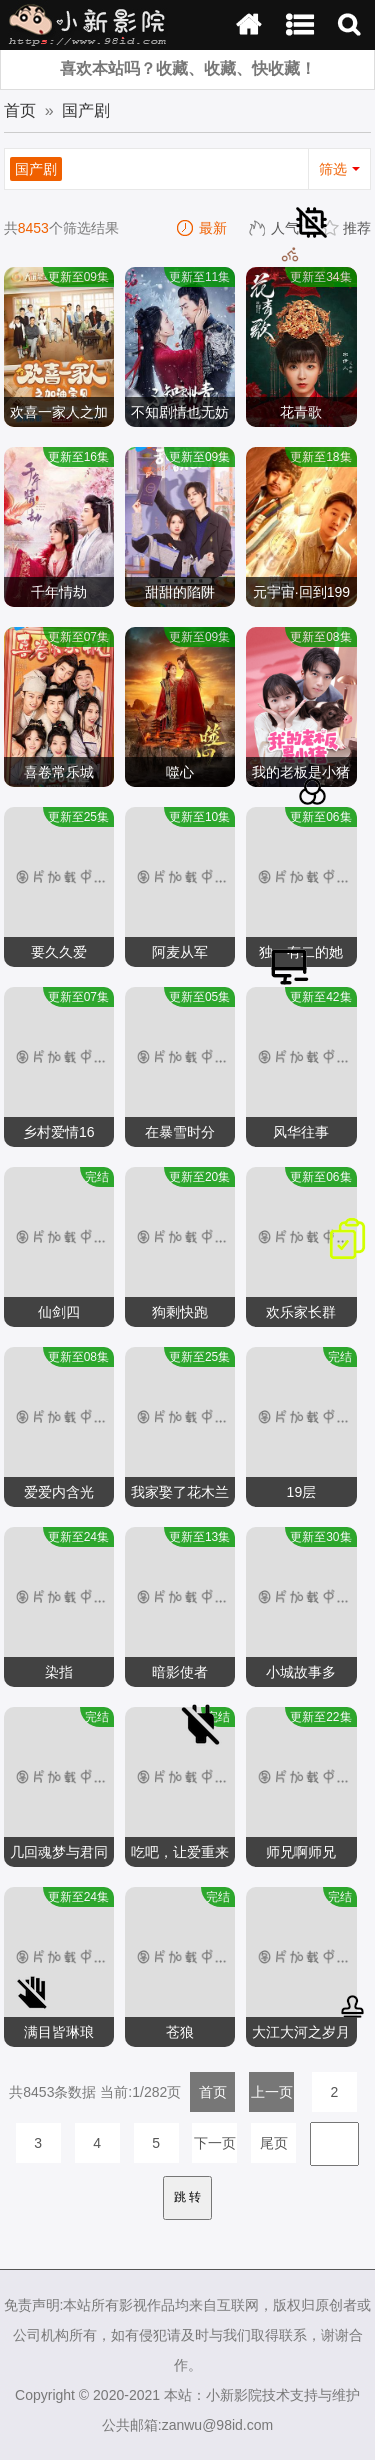 The width and height of the screenshot is (375, 2460). I want to click on apply a stamp or approval mark, so click(352, 2006).